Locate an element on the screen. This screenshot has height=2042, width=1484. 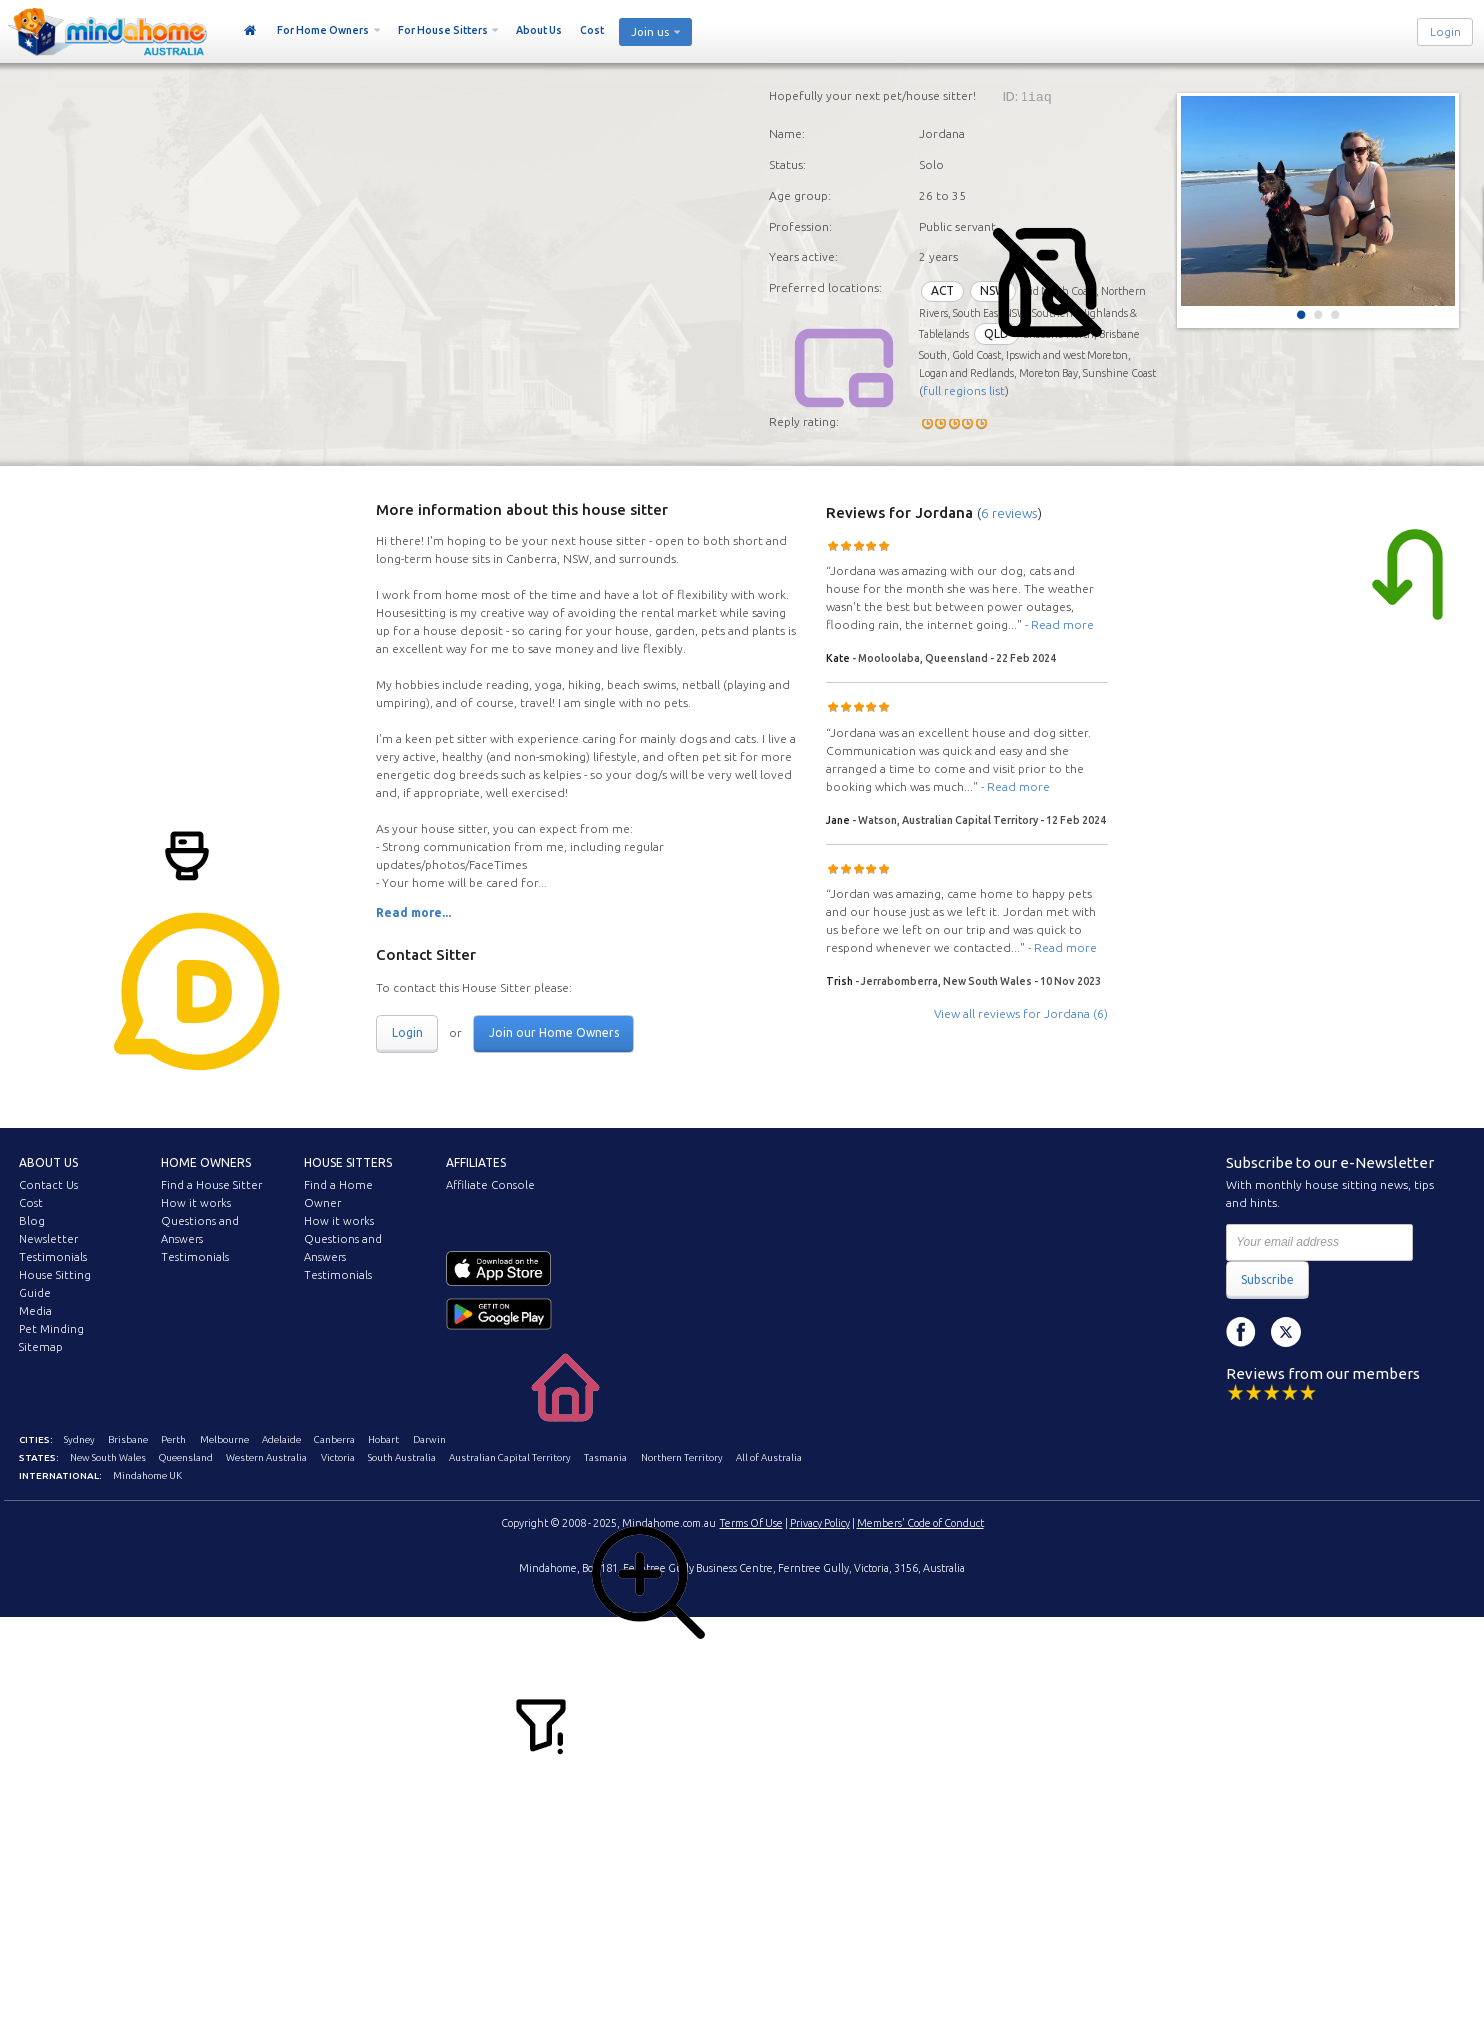
disqus commenting platform logo is located at coordinates (200, 991).